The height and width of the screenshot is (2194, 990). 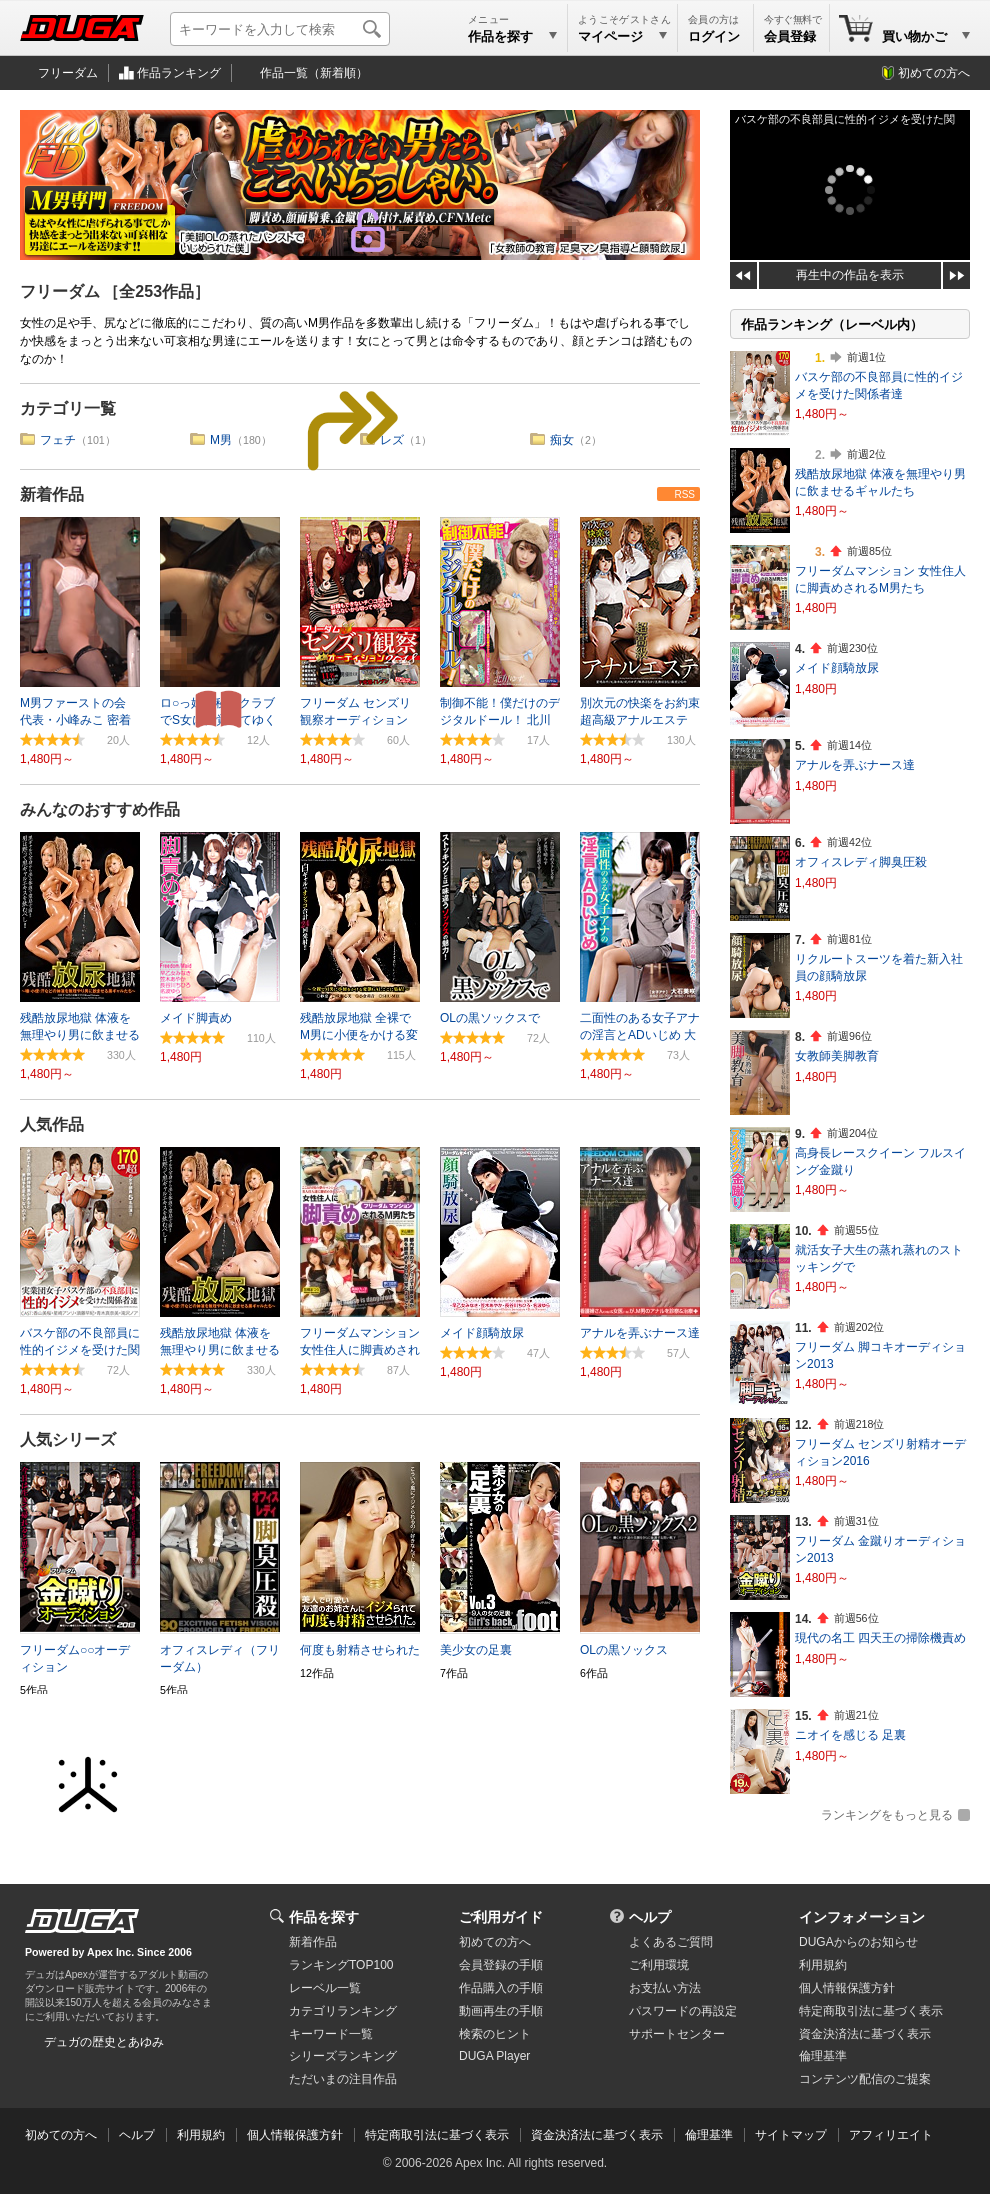 I want to click on open your library or reading list, so click(x=218, y=709).